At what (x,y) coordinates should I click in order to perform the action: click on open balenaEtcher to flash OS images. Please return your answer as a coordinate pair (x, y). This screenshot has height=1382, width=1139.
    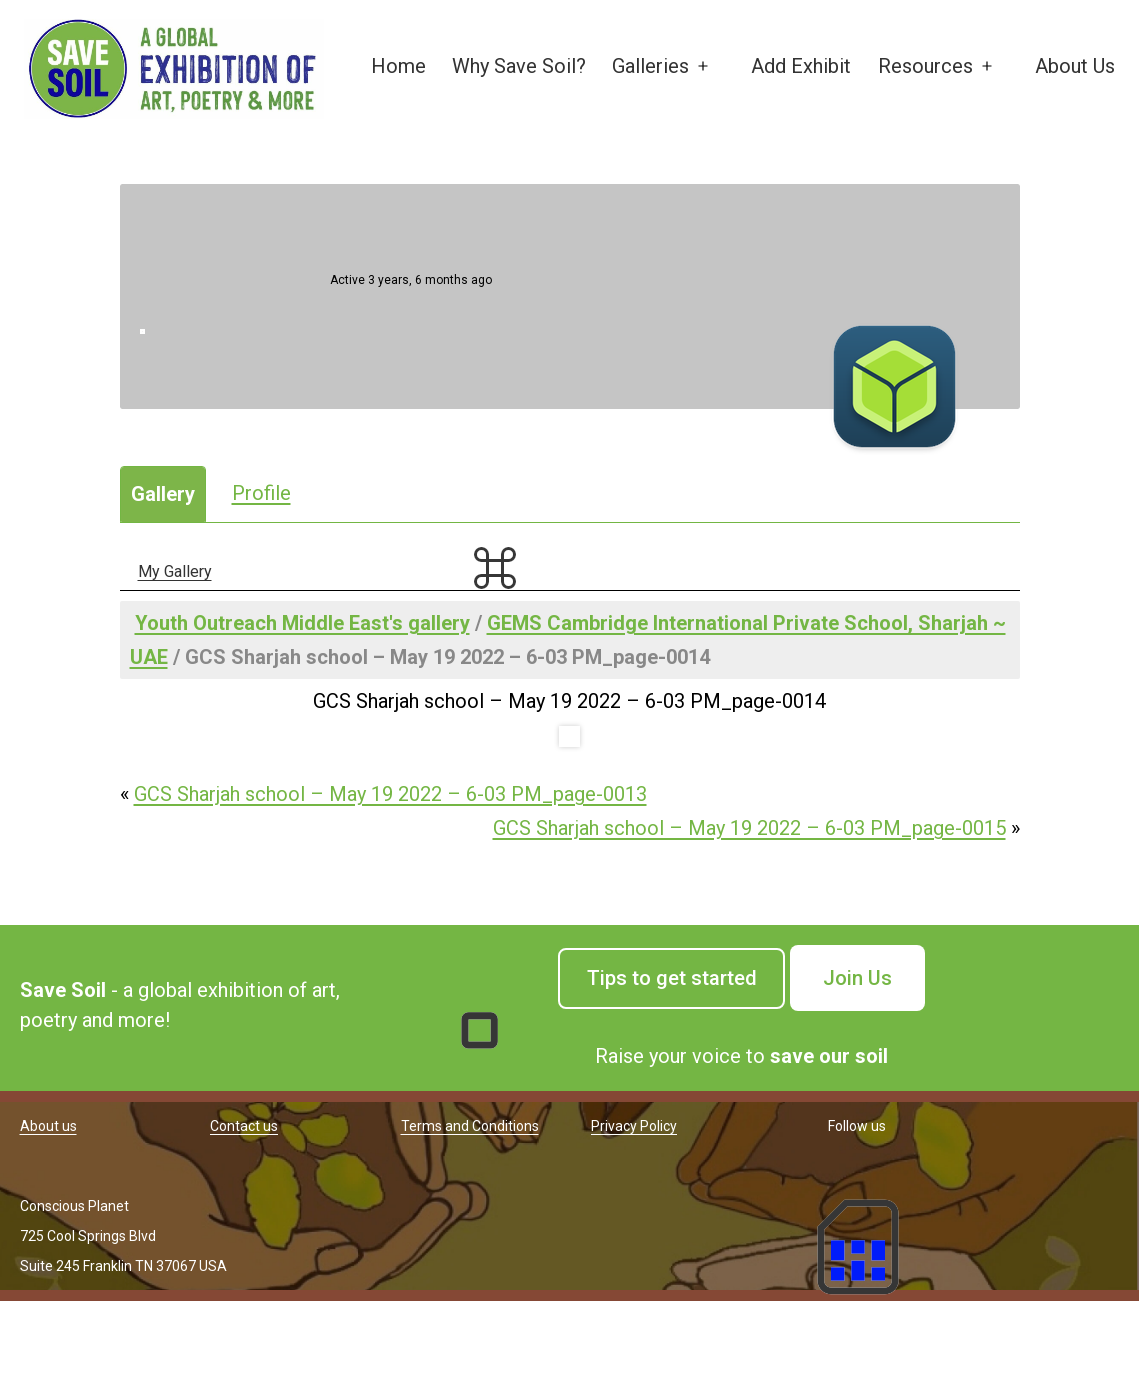
    Looking at the image, I should click on (894, 386).